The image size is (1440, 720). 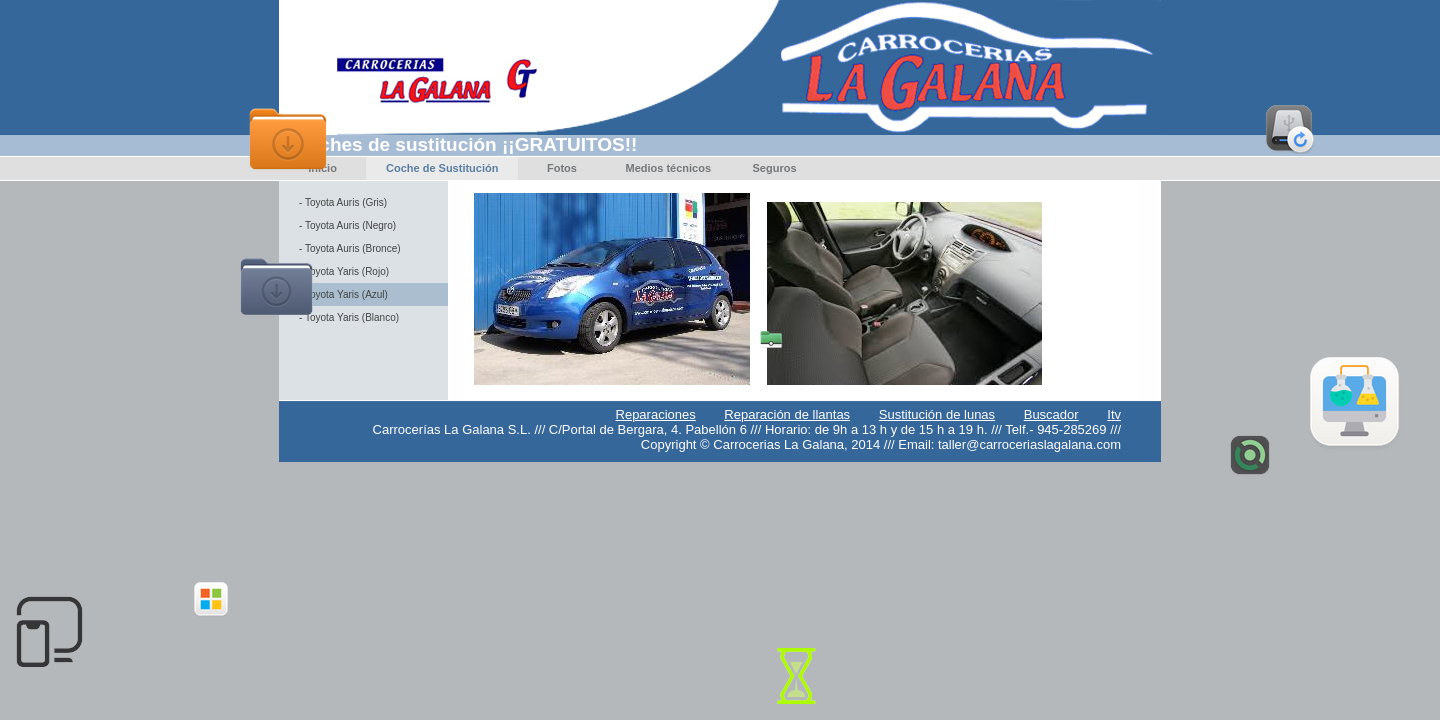 What do you see at coordinates (1289, 128) in the screenshot?
I see `format or erase a USB drive` at bounding box center [1289, 128].